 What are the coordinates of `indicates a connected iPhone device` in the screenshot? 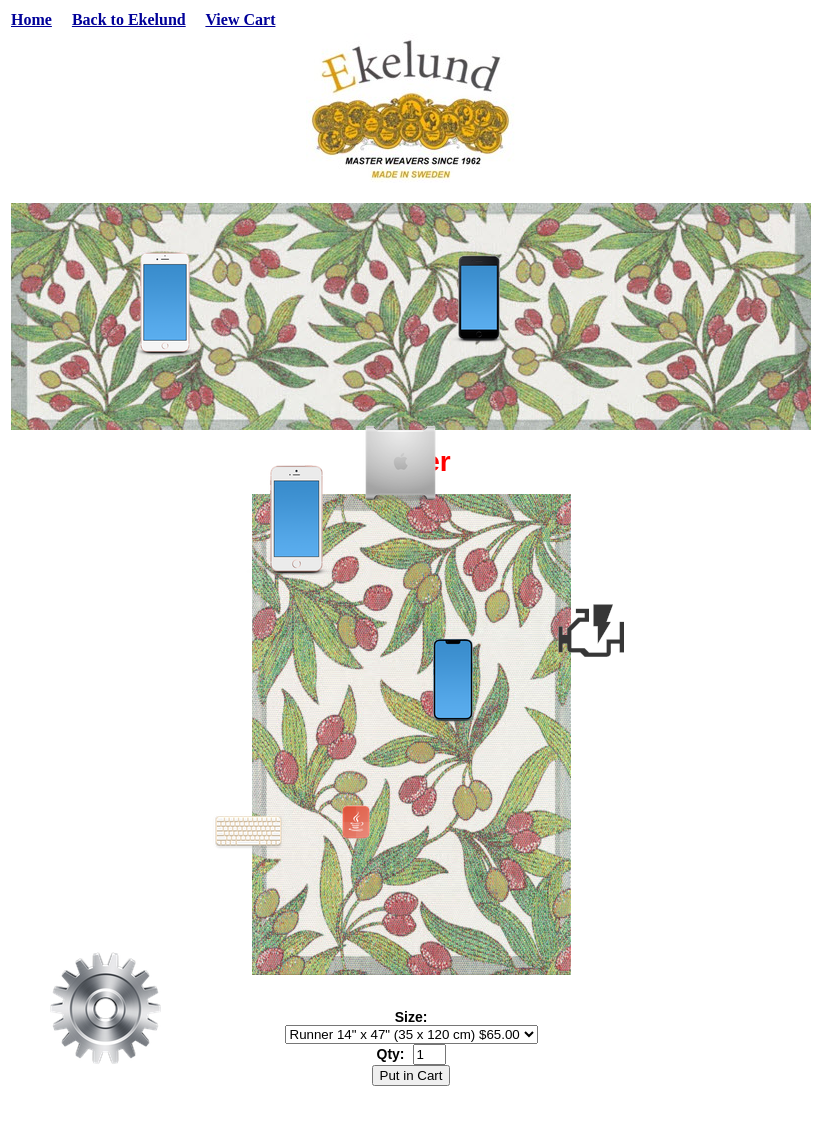 It's located at (479, 299).